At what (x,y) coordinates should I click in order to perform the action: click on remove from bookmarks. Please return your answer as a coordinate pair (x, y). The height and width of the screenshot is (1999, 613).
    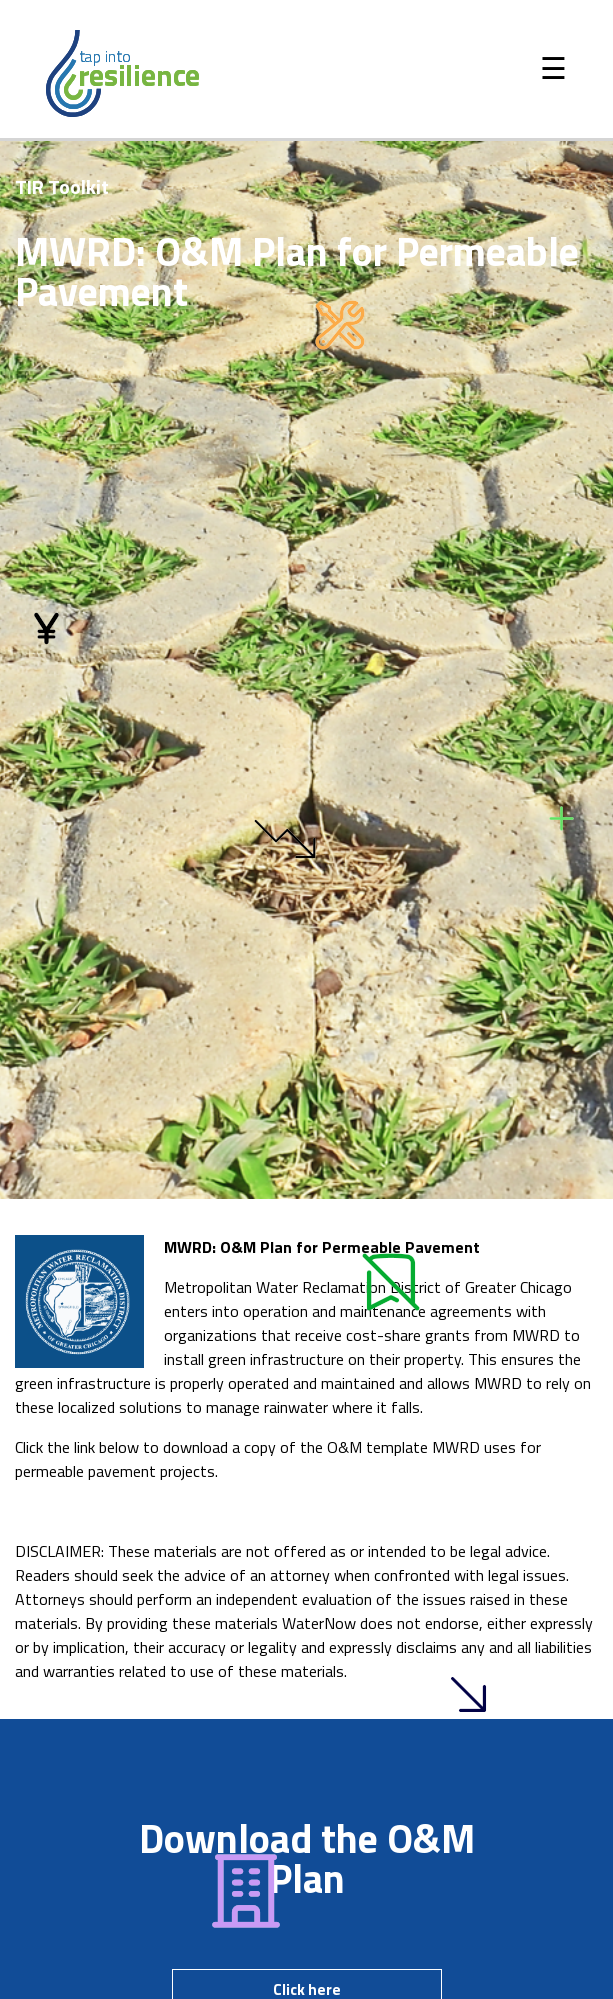
    Looking at the image, I should click on (391, 1282).